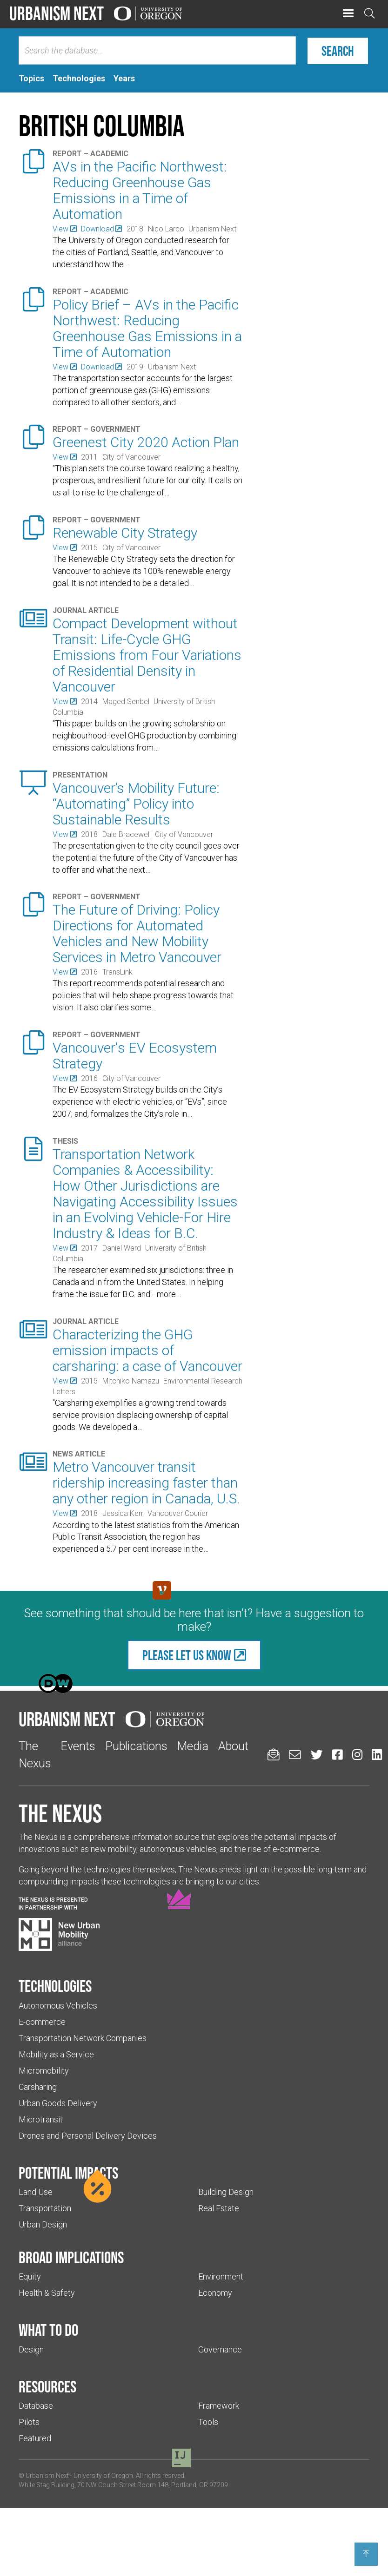  Describe the element at coordinates (97, 2187) in the screenshot. I see `indicates current humidity level` at that location.